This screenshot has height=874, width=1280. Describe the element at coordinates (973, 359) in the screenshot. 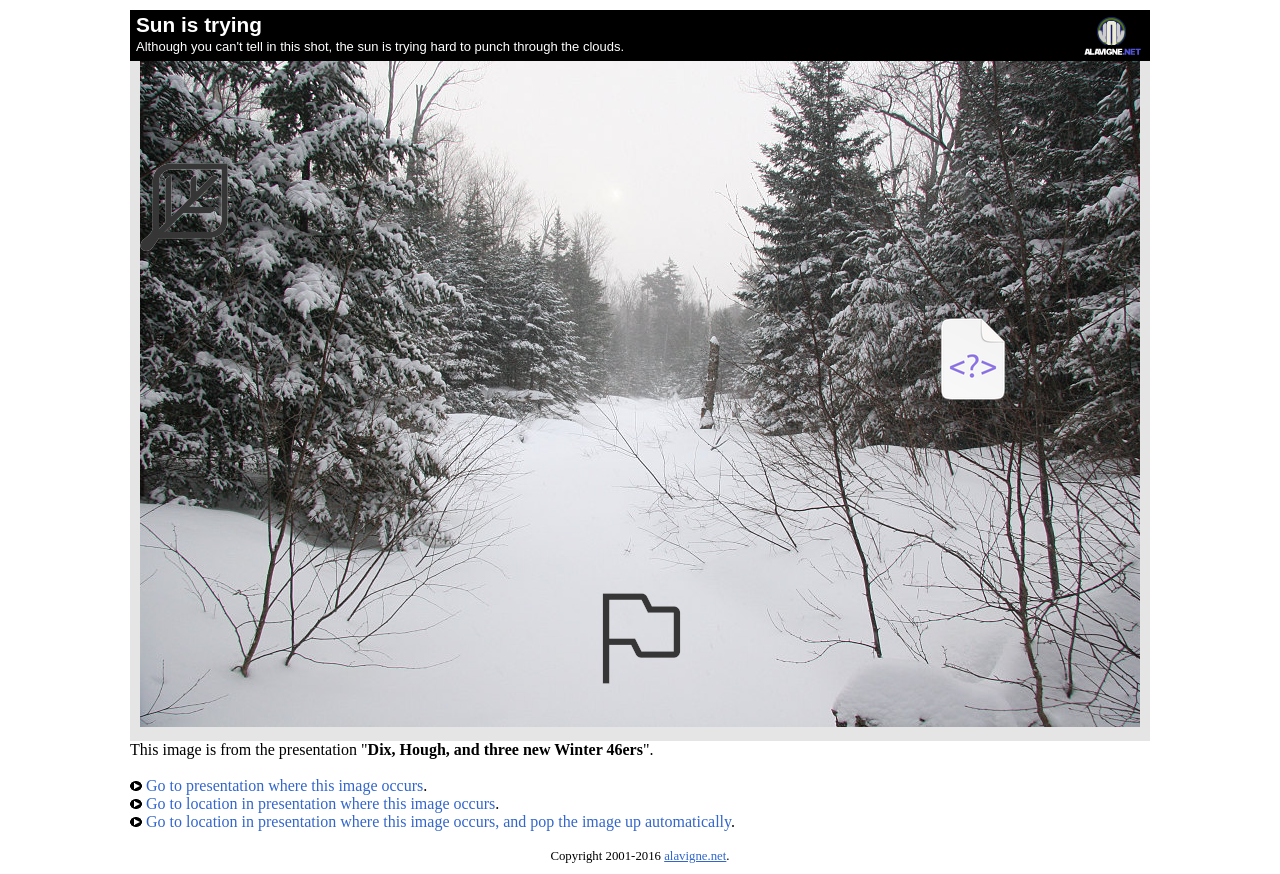

I see `a php source code file` at that location.